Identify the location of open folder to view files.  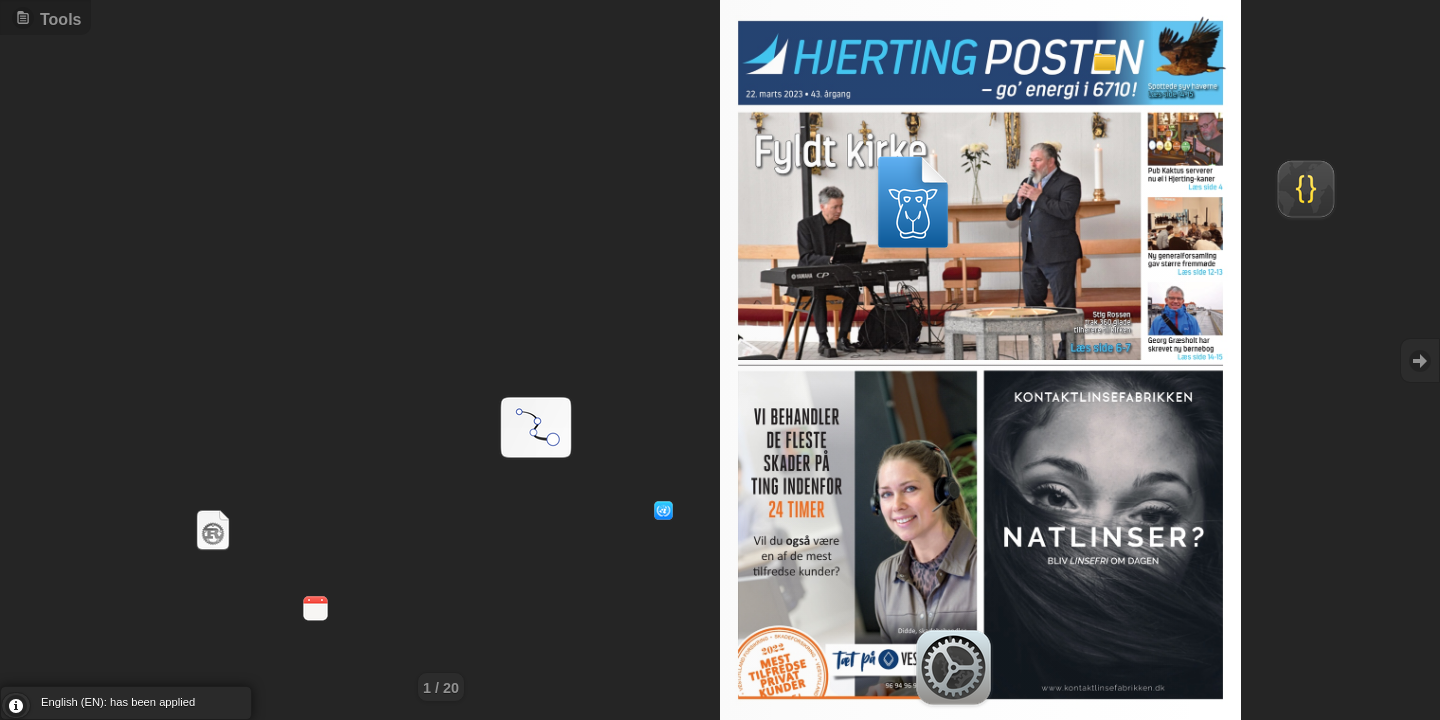
(1105, 62).